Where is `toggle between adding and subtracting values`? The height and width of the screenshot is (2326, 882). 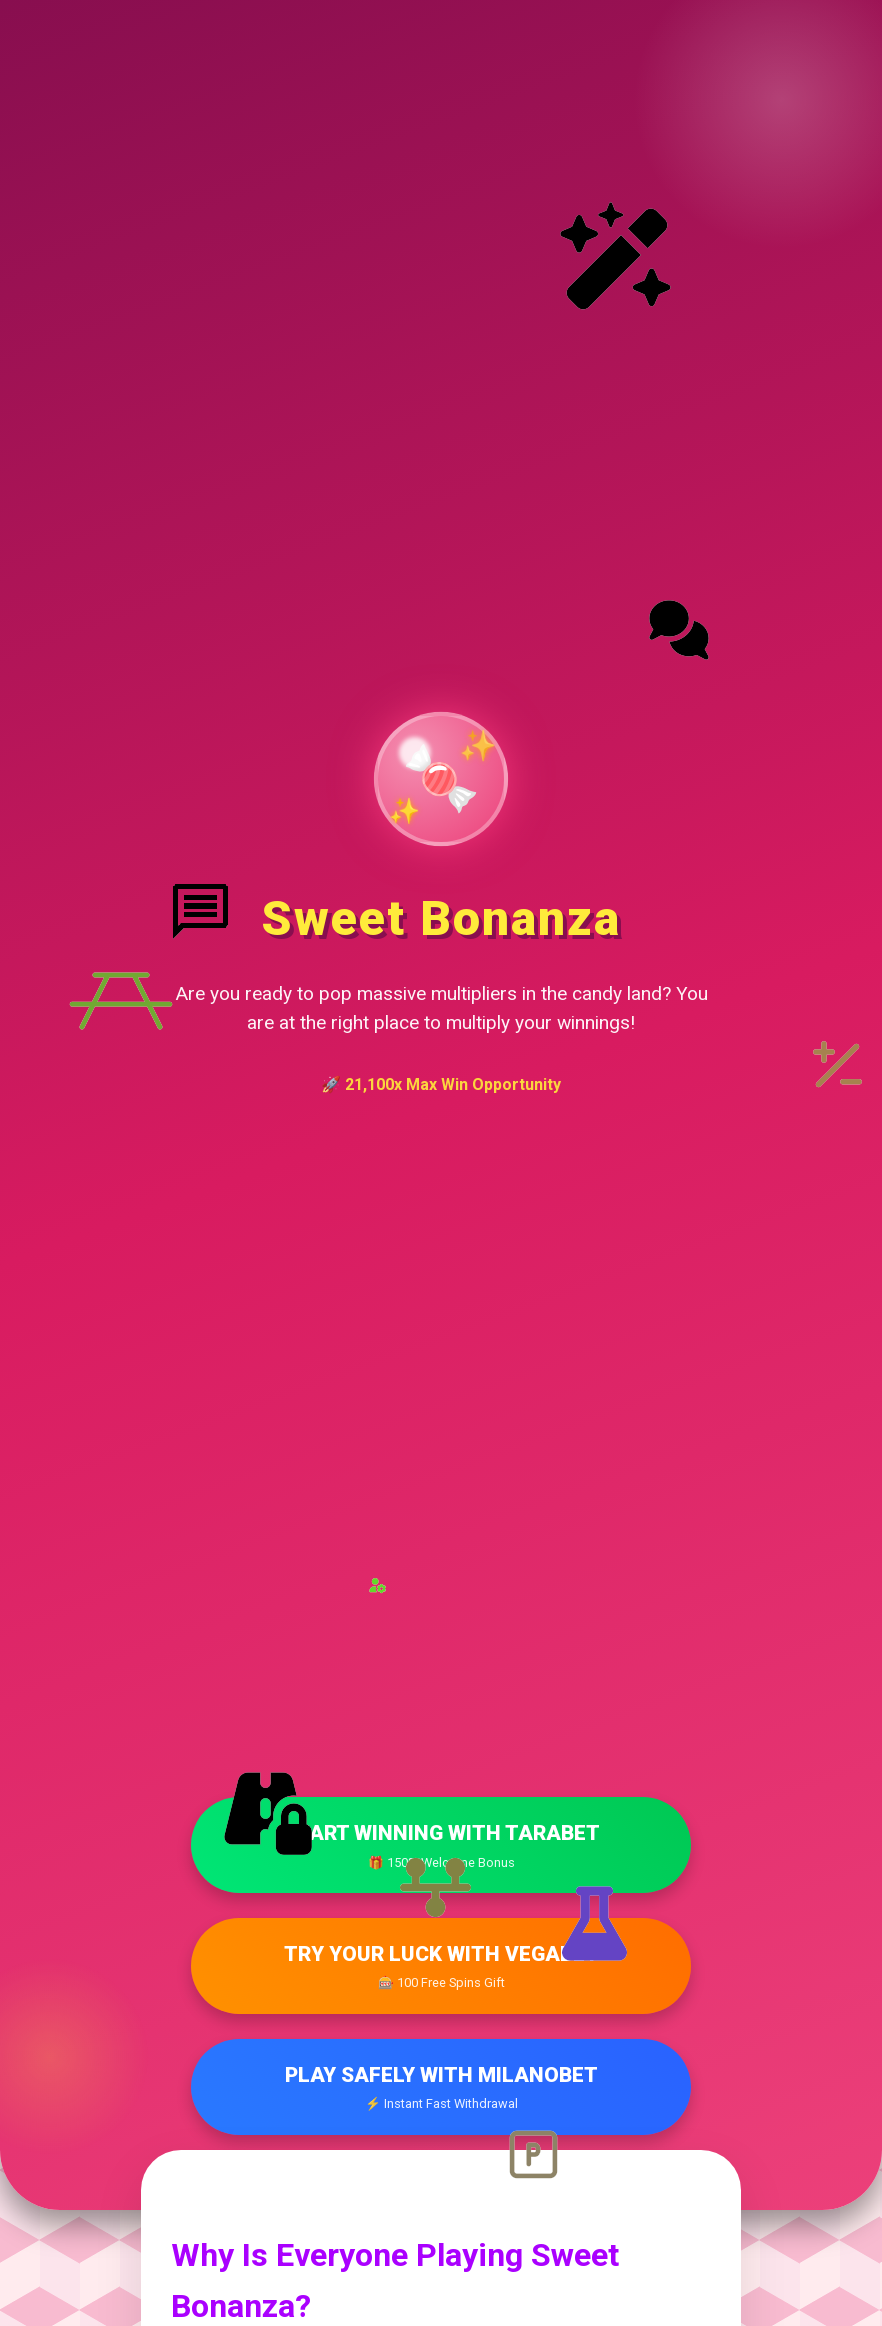 toggle between adding and subtracting values is located at coordinates (837, 1065).